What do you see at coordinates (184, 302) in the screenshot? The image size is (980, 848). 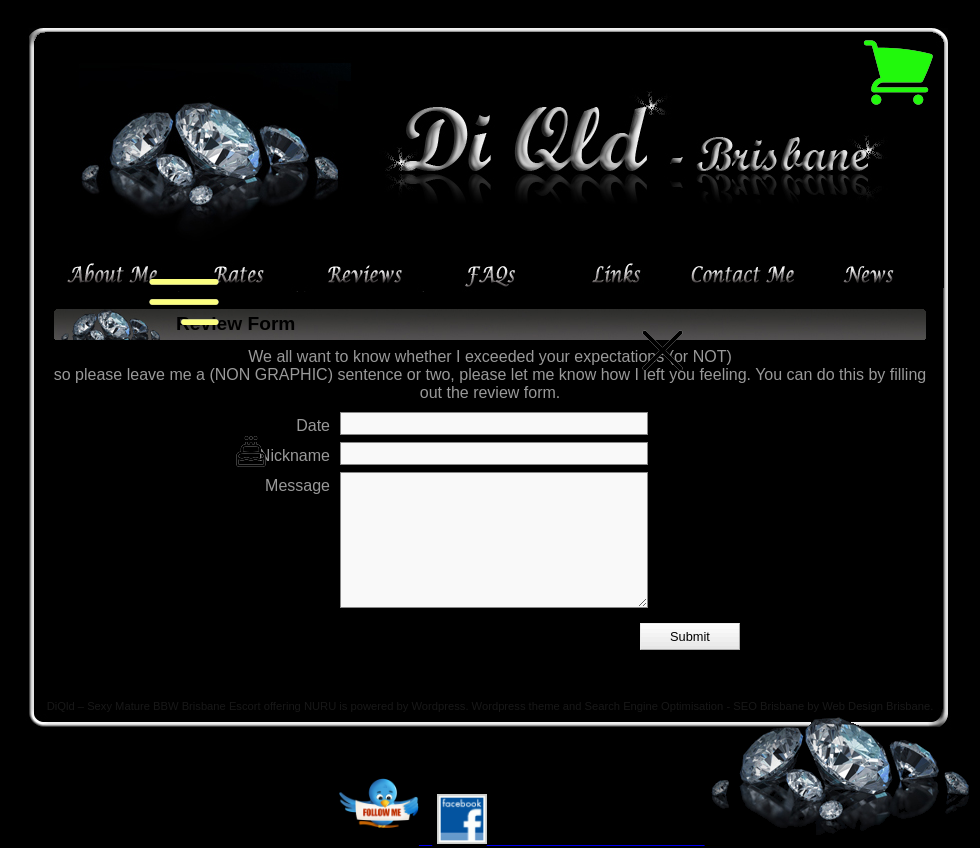 I see `open navigation menu` at bounding box center [184, 302].